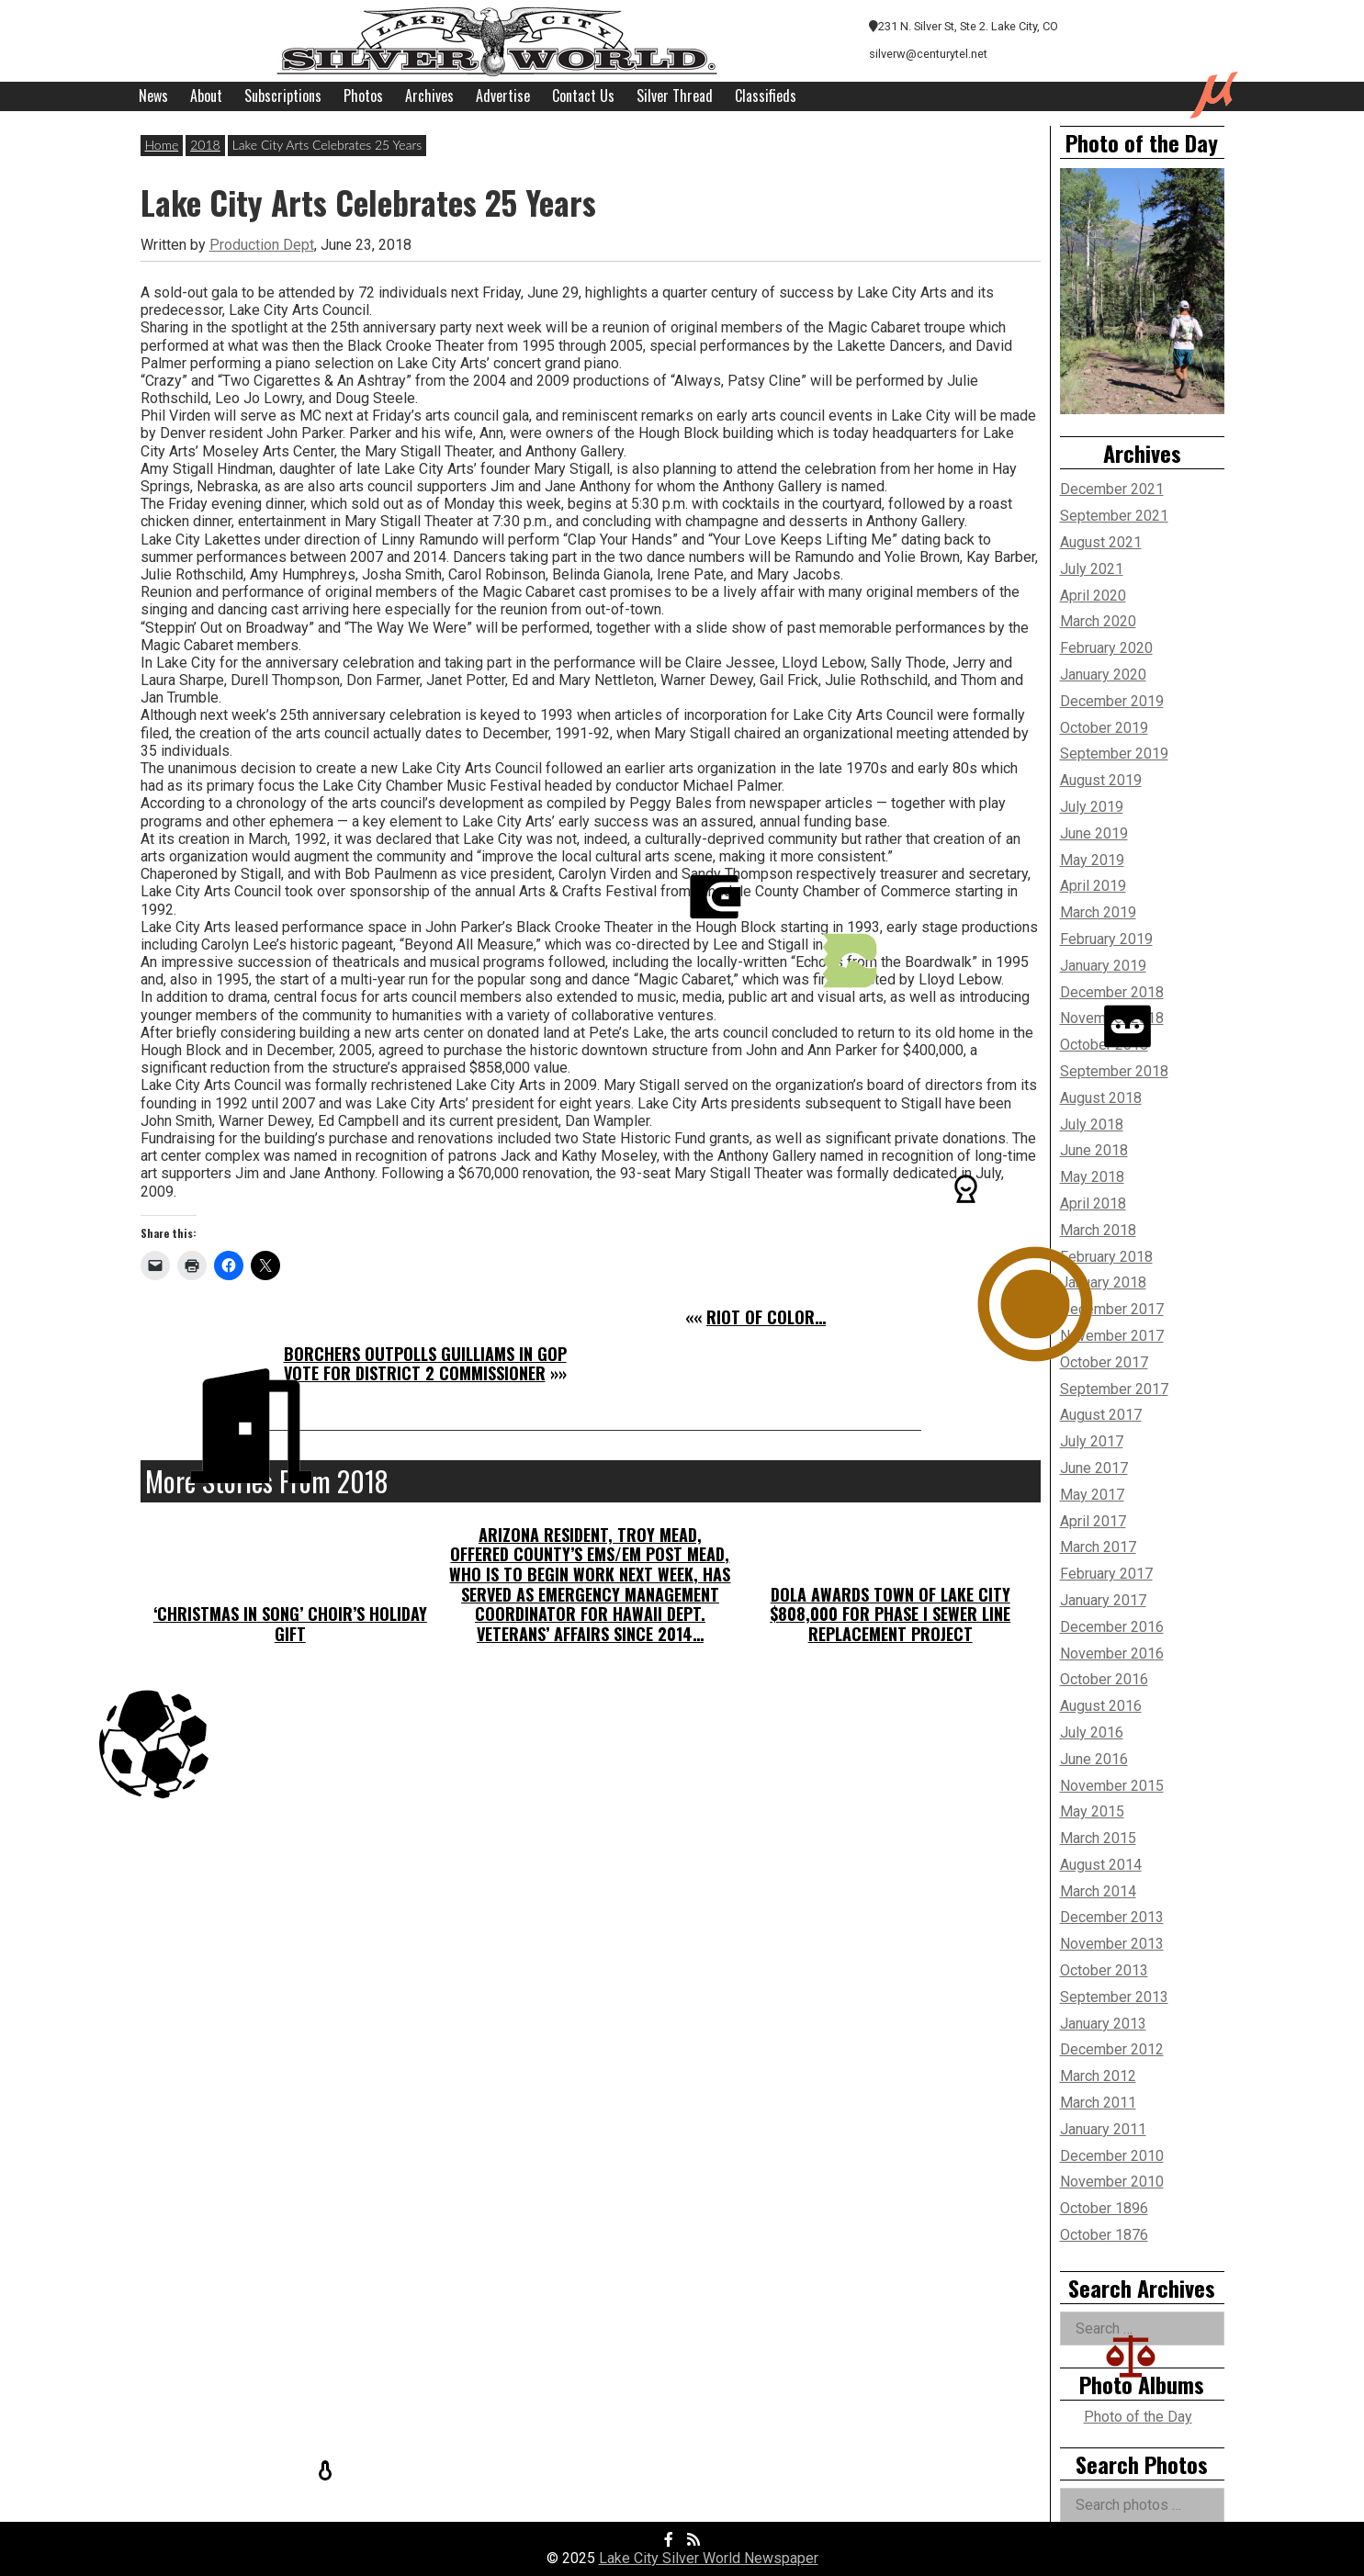  I want to click on indicates high temperature or heat warning, so click(325, 2470).